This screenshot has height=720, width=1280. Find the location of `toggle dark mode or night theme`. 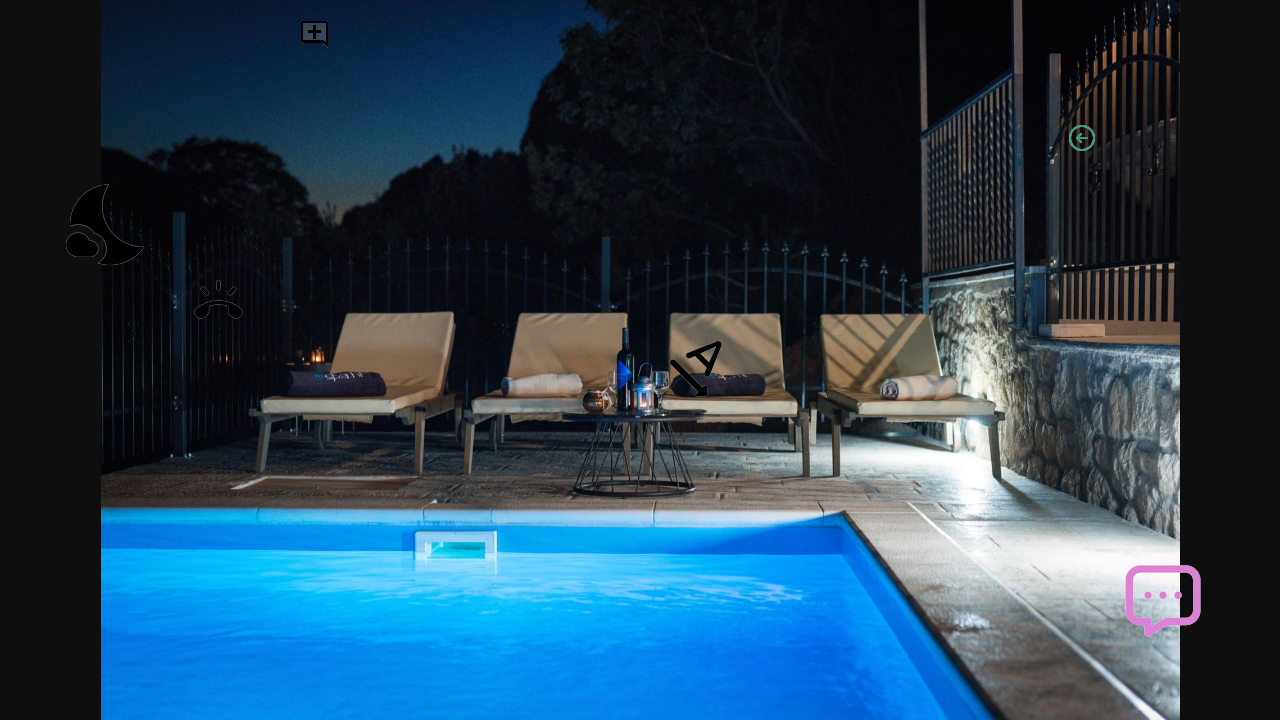

toggle dark mode or night theme is located at coordinates (110, 224).